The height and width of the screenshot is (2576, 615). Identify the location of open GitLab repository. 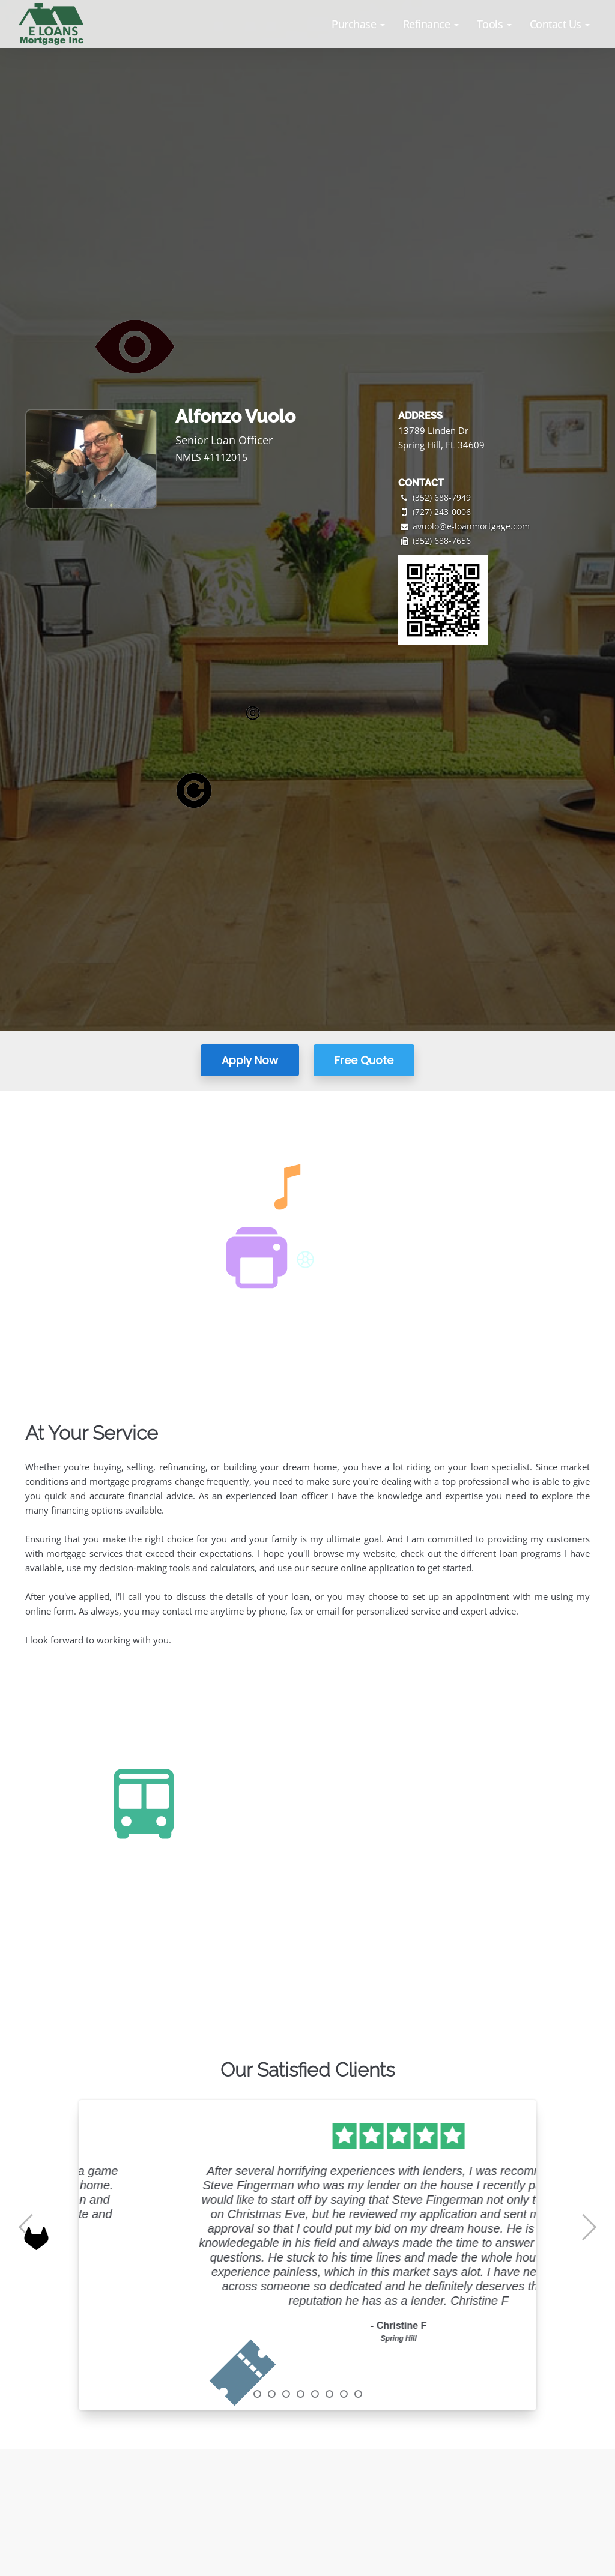
(36, 2238).